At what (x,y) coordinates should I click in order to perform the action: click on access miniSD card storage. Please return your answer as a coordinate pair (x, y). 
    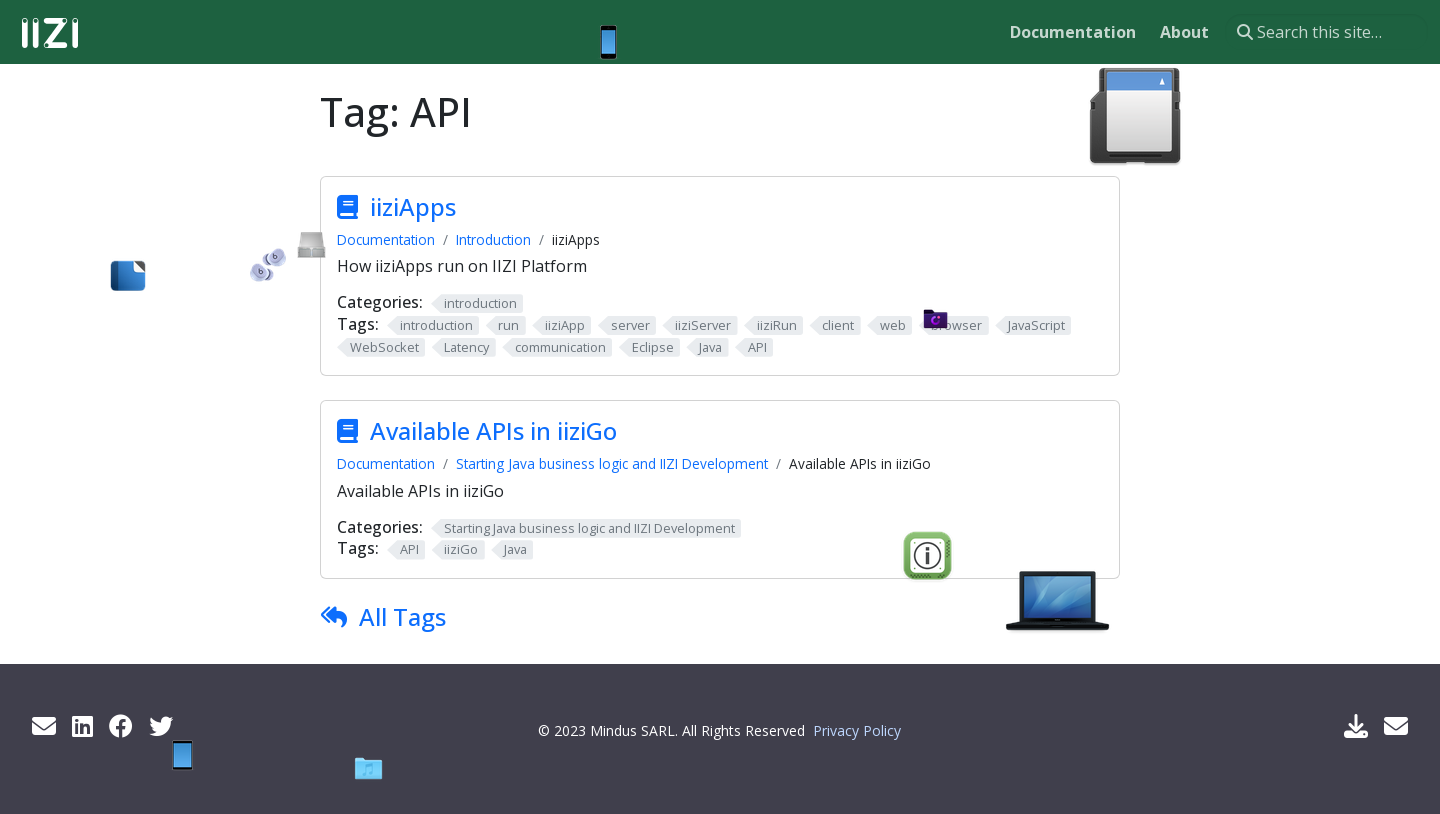
    Looking at the image, I should click on (1135, 114).